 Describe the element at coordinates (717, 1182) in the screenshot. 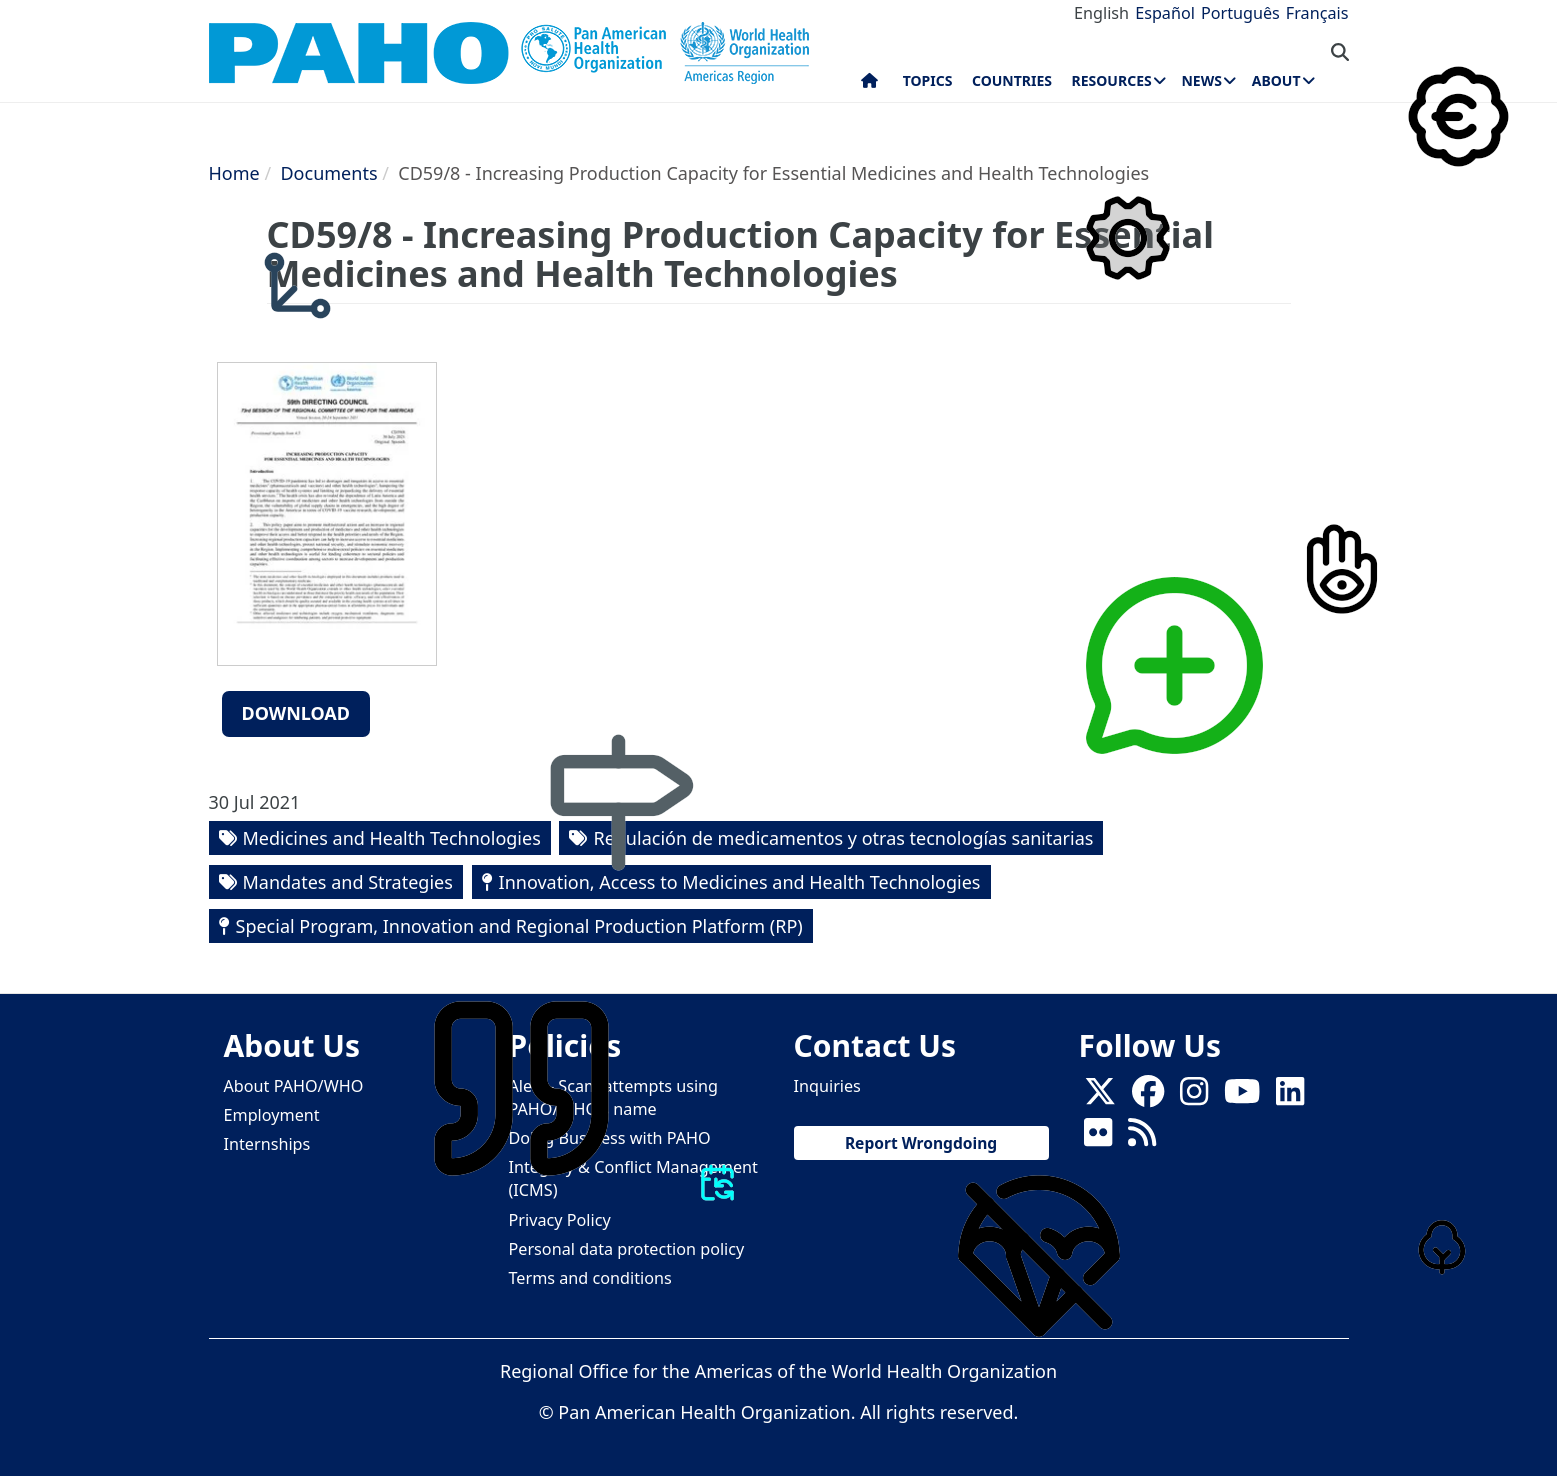

I see `sync calendar with other devices or accounts` at that location.